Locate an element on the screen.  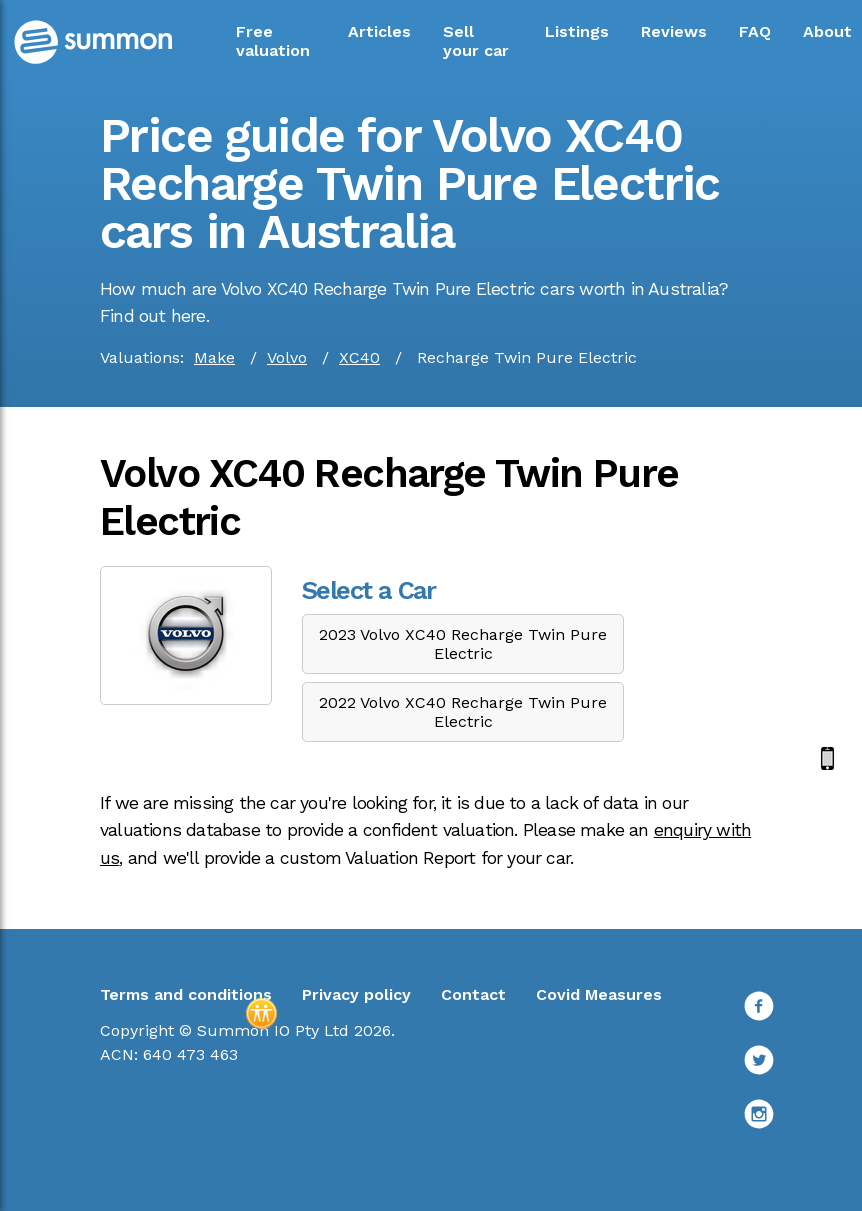
open find my friends is located at coordinates (261, 1013).